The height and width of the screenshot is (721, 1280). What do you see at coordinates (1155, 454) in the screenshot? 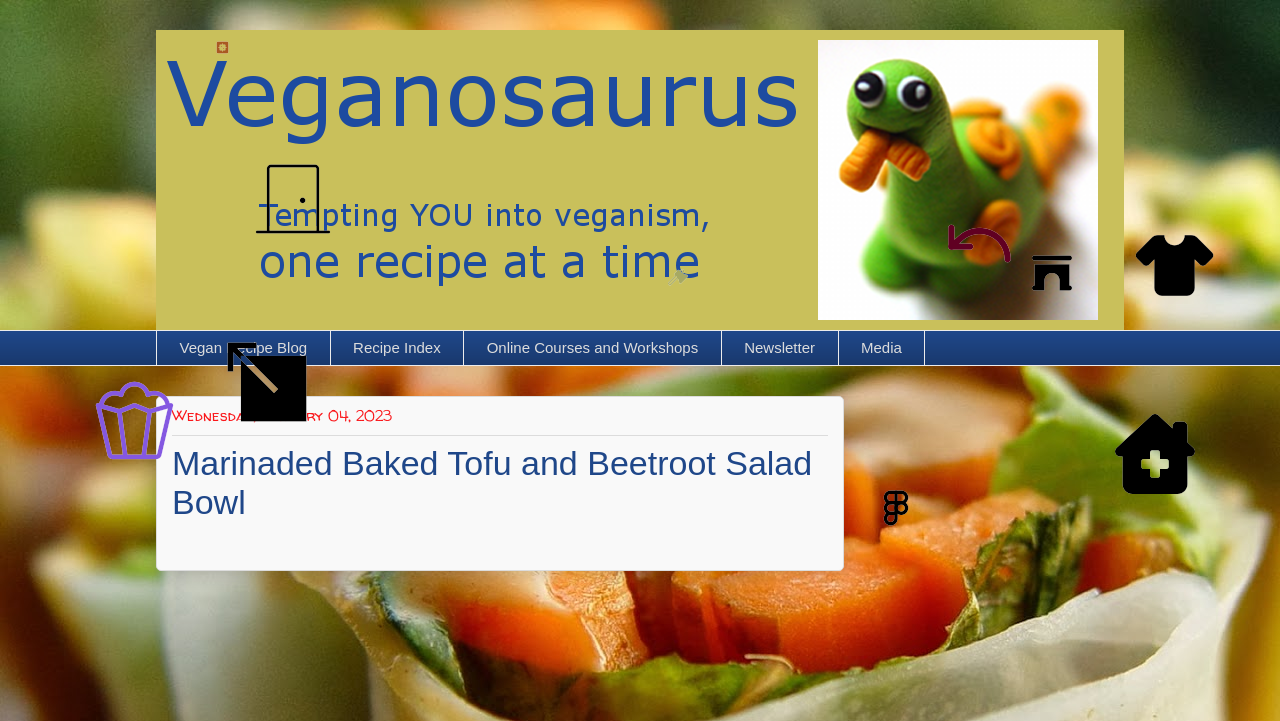
I see `access home healthcare services` at bounding box center [1155, 454].